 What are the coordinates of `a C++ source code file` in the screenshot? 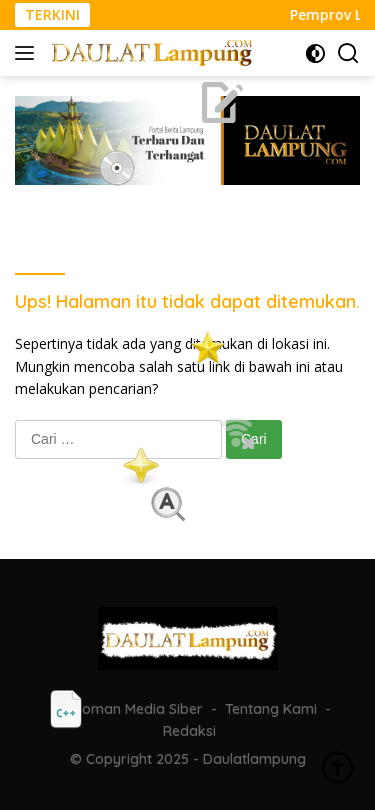 It's located at (66, 709).